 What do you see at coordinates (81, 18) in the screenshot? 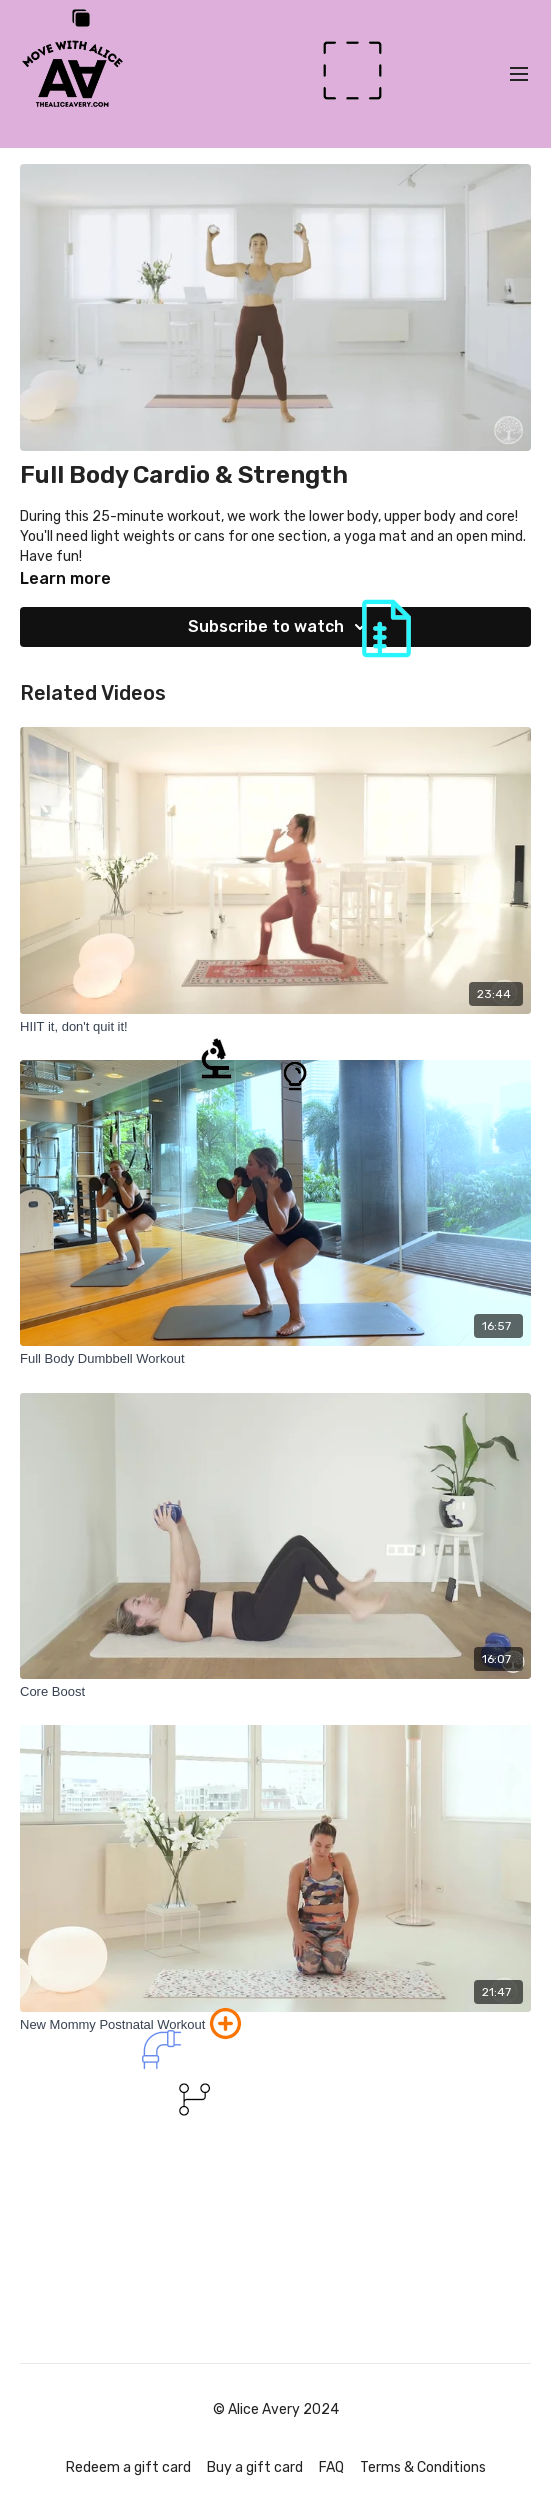
I see `copy to clipboard` at bounding box center [81, 18].